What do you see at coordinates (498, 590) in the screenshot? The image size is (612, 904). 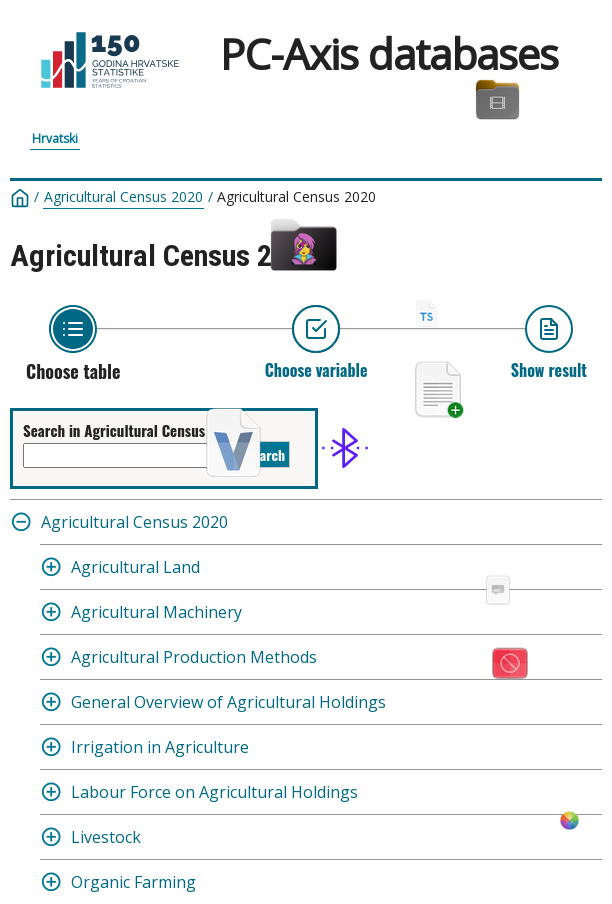 I see `a SAMI subtitle or caption file` at bounding box center [498, 590].